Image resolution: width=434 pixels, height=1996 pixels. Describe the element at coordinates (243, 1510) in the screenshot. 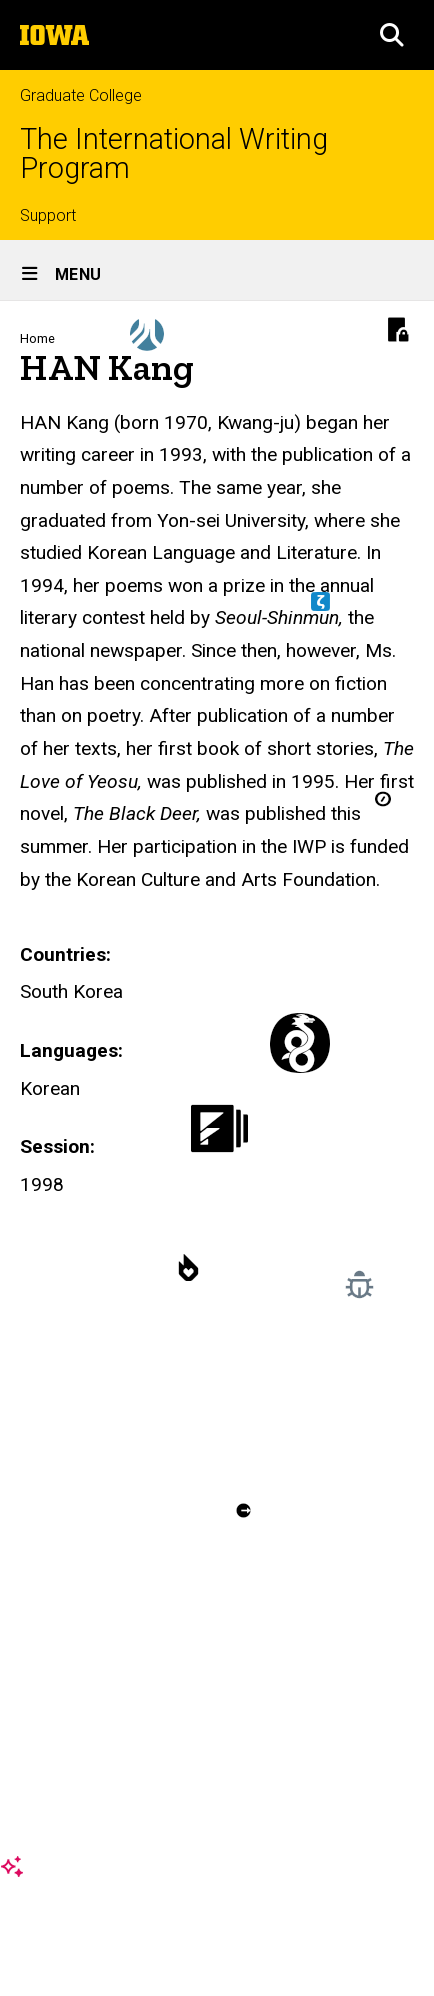

I see `log out of your account` at that location.